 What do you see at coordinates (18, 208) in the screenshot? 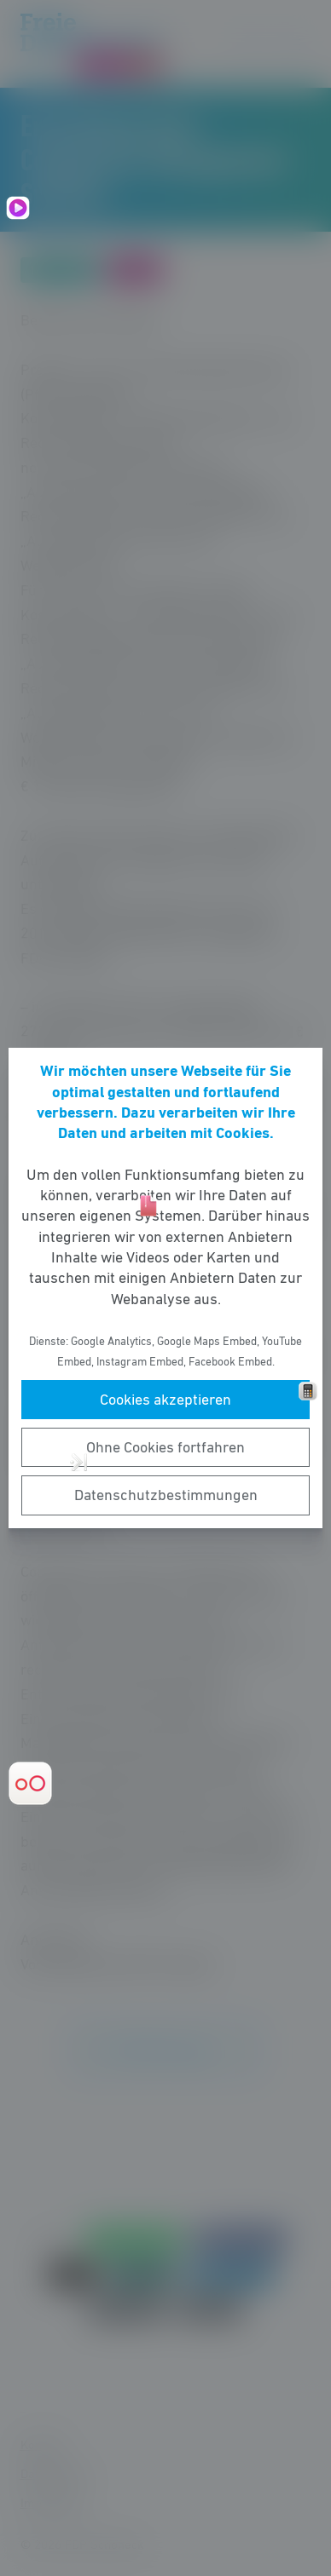
I see `open mplayer media player app` at bounding box center [18, 208].